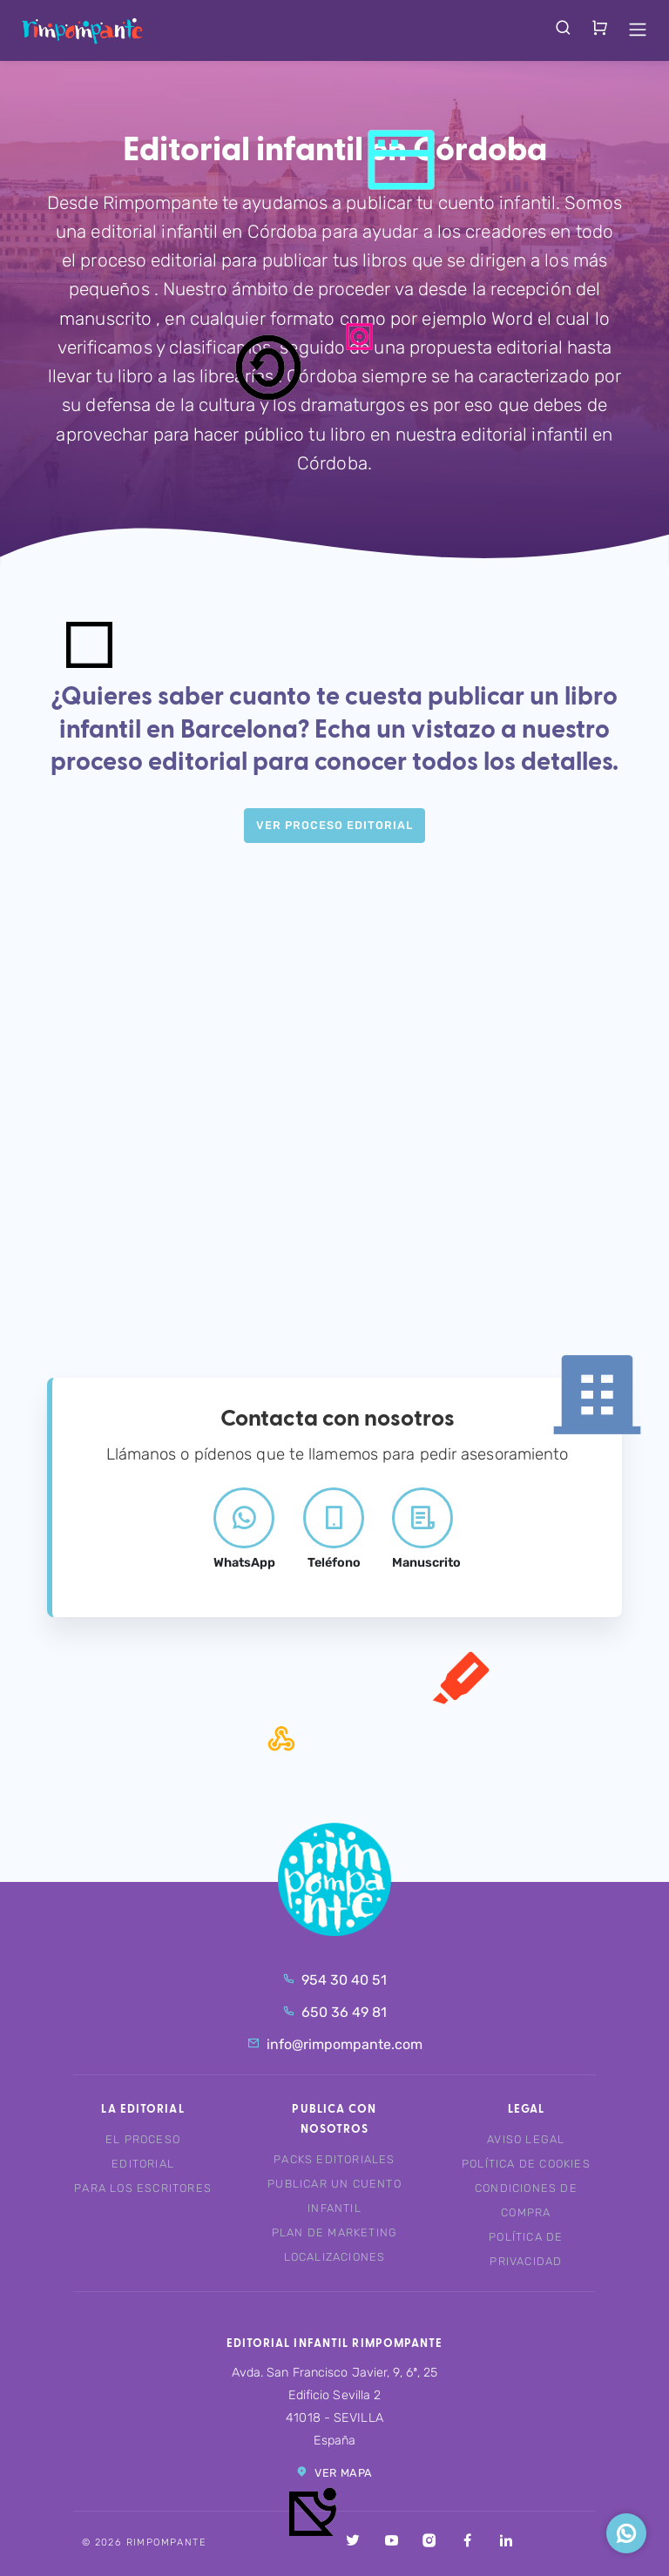  Describe the element at coordinates (401, 159) in the screenshot. I see `open a new browser window` at that location.